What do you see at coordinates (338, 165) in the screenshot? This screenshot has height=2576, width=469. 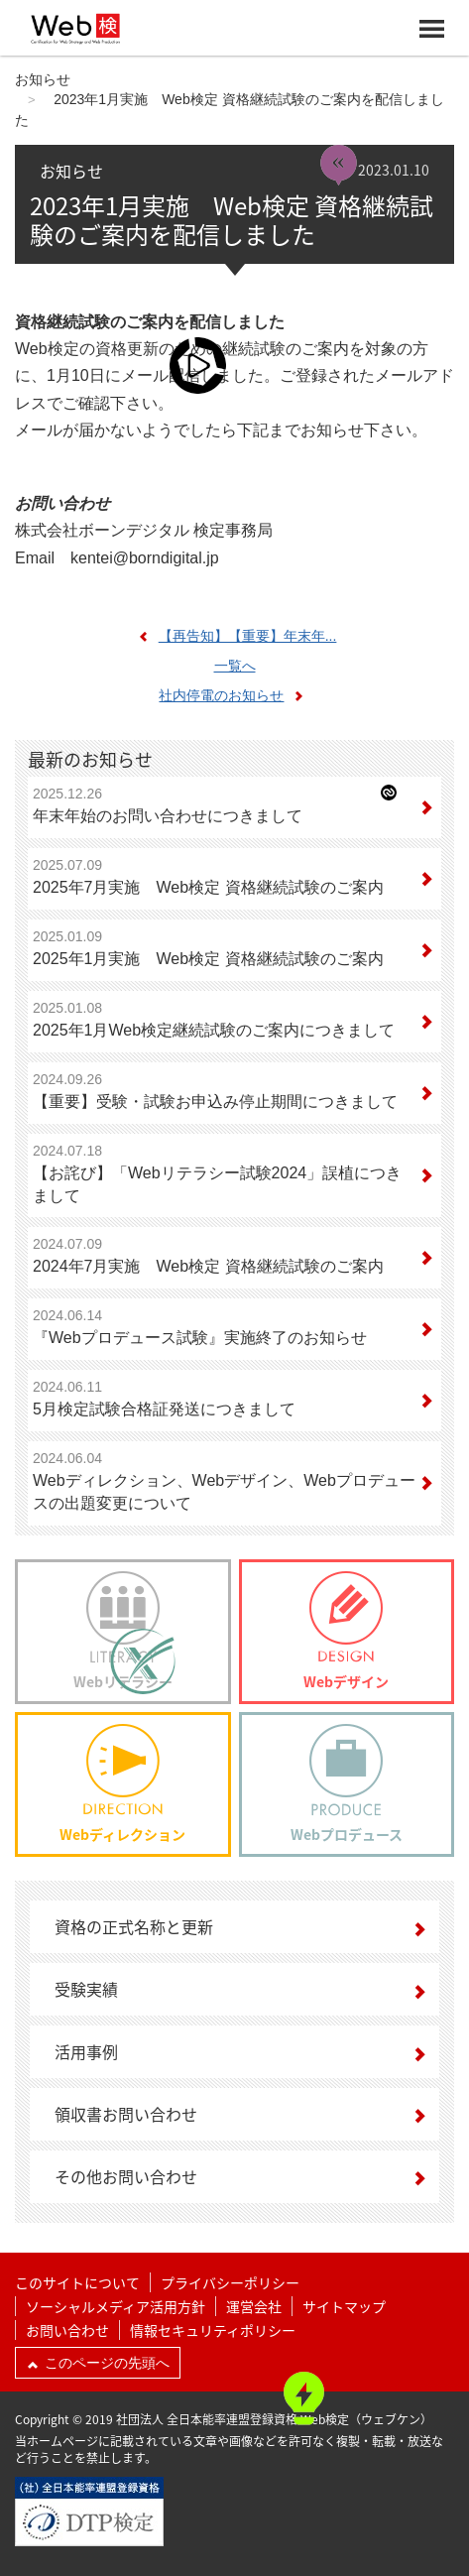 I see `visit the les libraires bookstore platform` at bounding box center [338, 165].